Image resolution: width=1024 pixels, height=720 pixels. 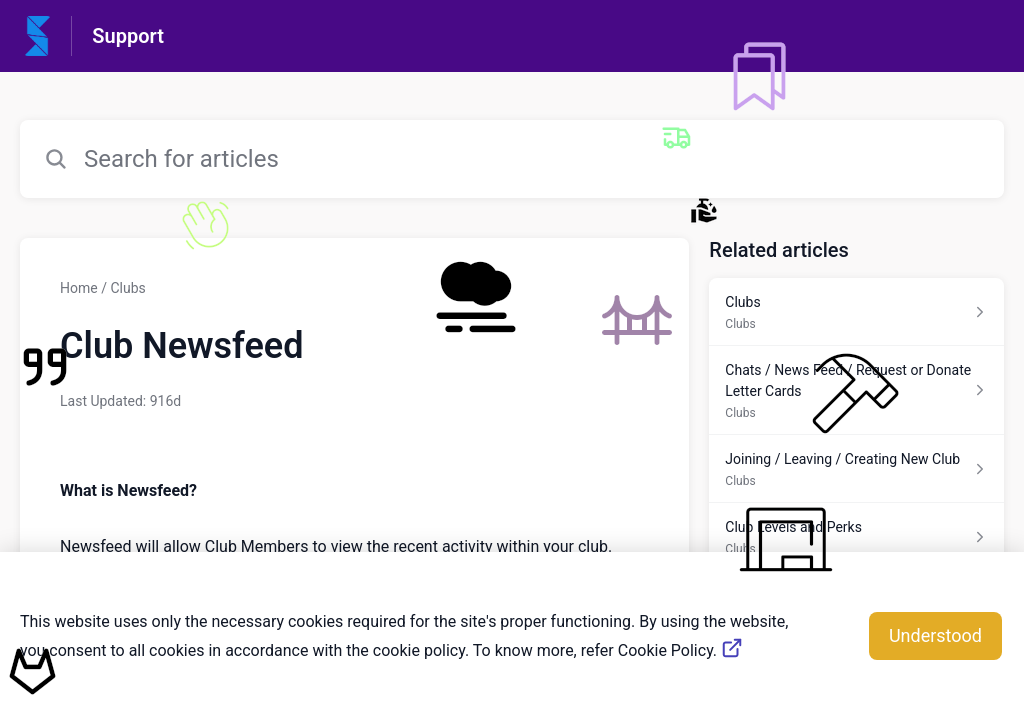 I want to click on track your delivery status, so click(x=677, y=138).